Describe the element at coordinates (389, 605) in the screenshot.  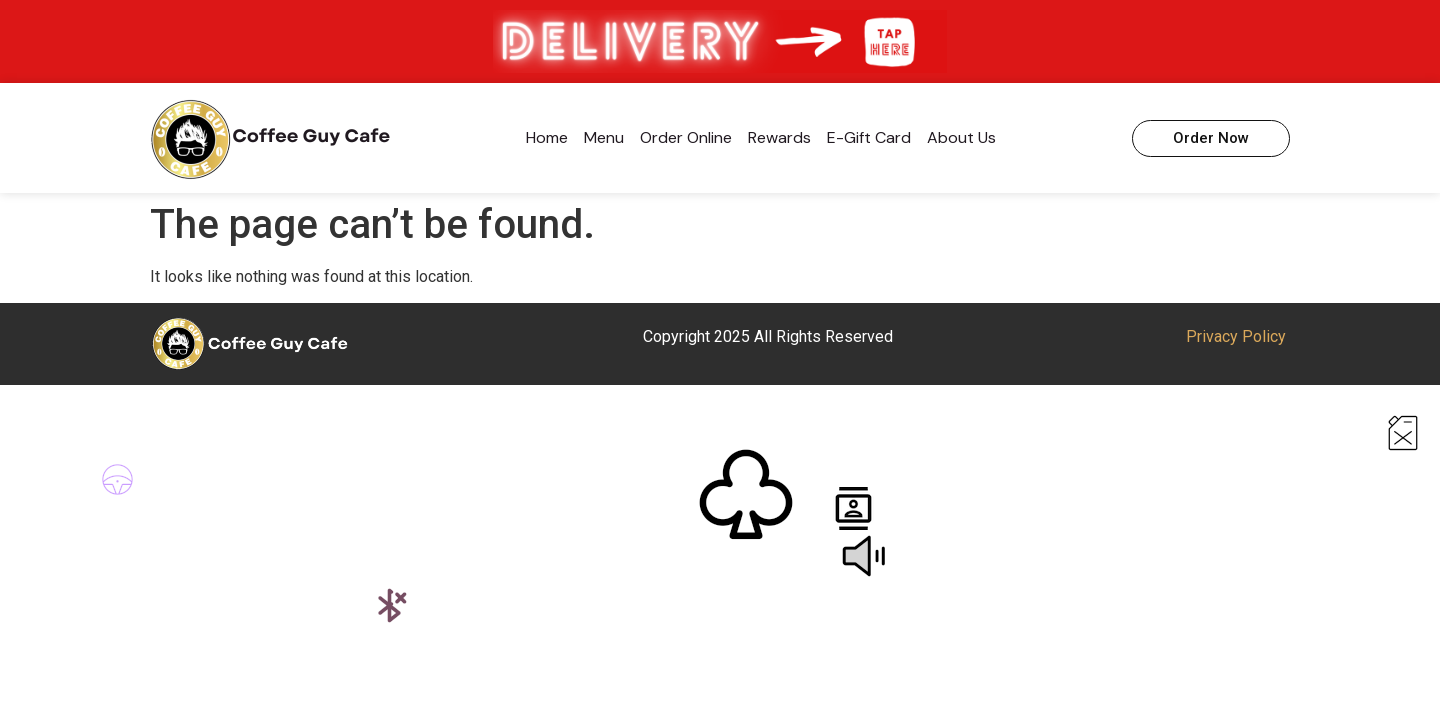
I see `bluetooth is disabled or turned off` at that location.